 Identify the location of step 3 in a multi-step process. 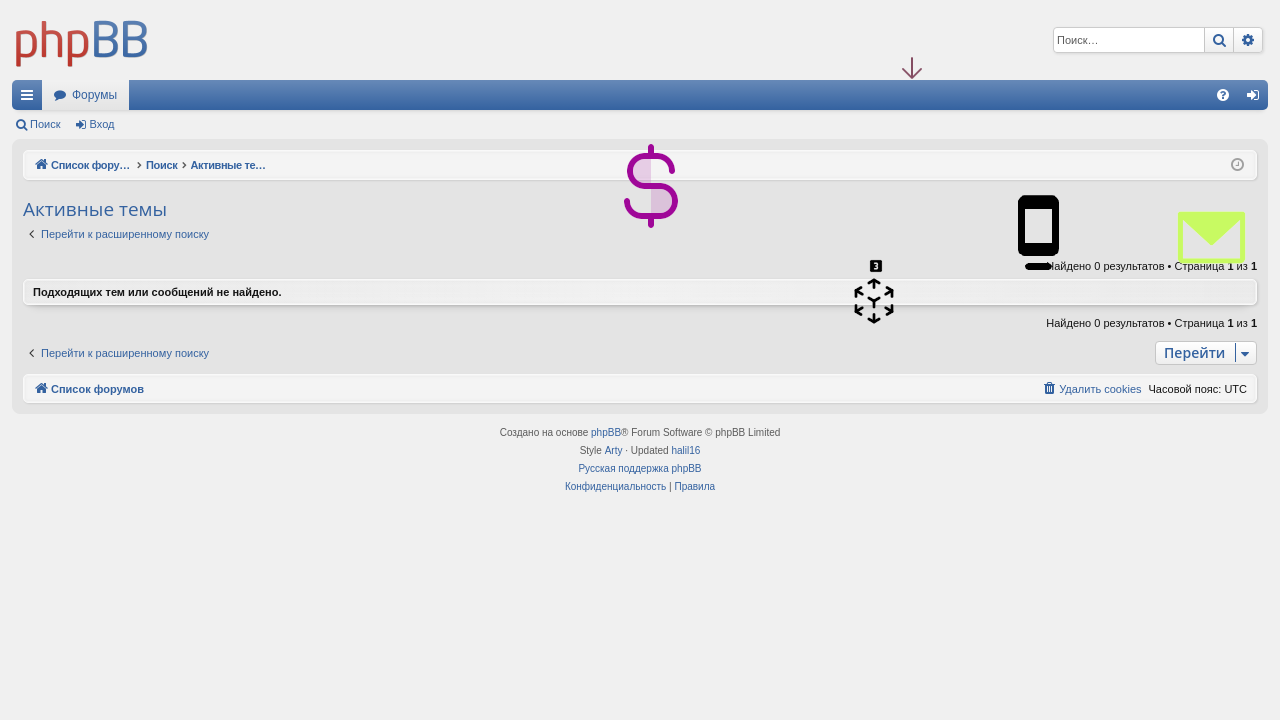
(876, 266).